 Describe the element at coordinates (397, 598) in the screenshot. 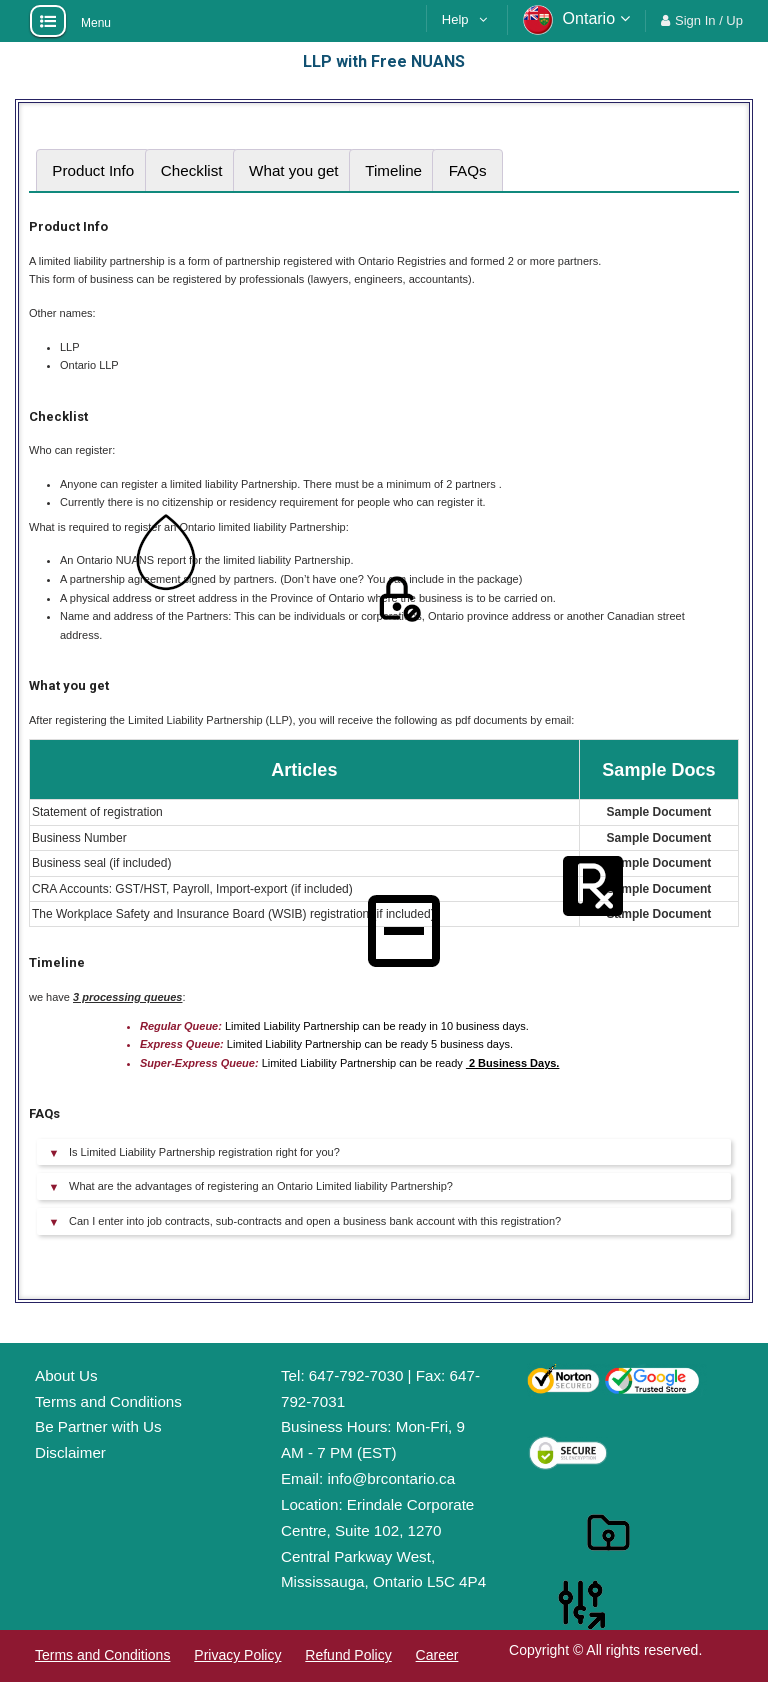

I see `cancel or revoke access permissions` at that location.